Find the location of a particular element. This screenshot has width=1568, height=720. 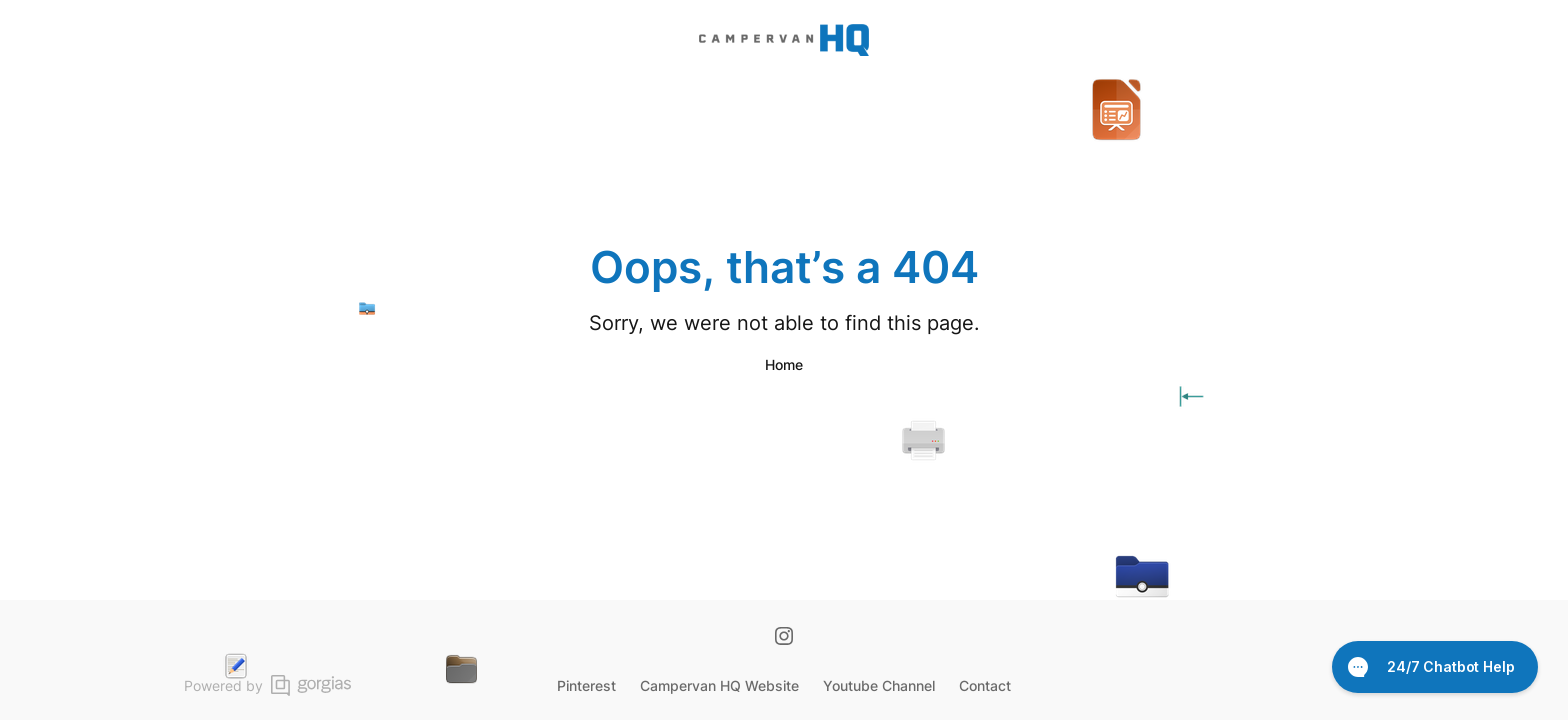

go to the first item in a list or sequence is located at coordinates (1191, 396).